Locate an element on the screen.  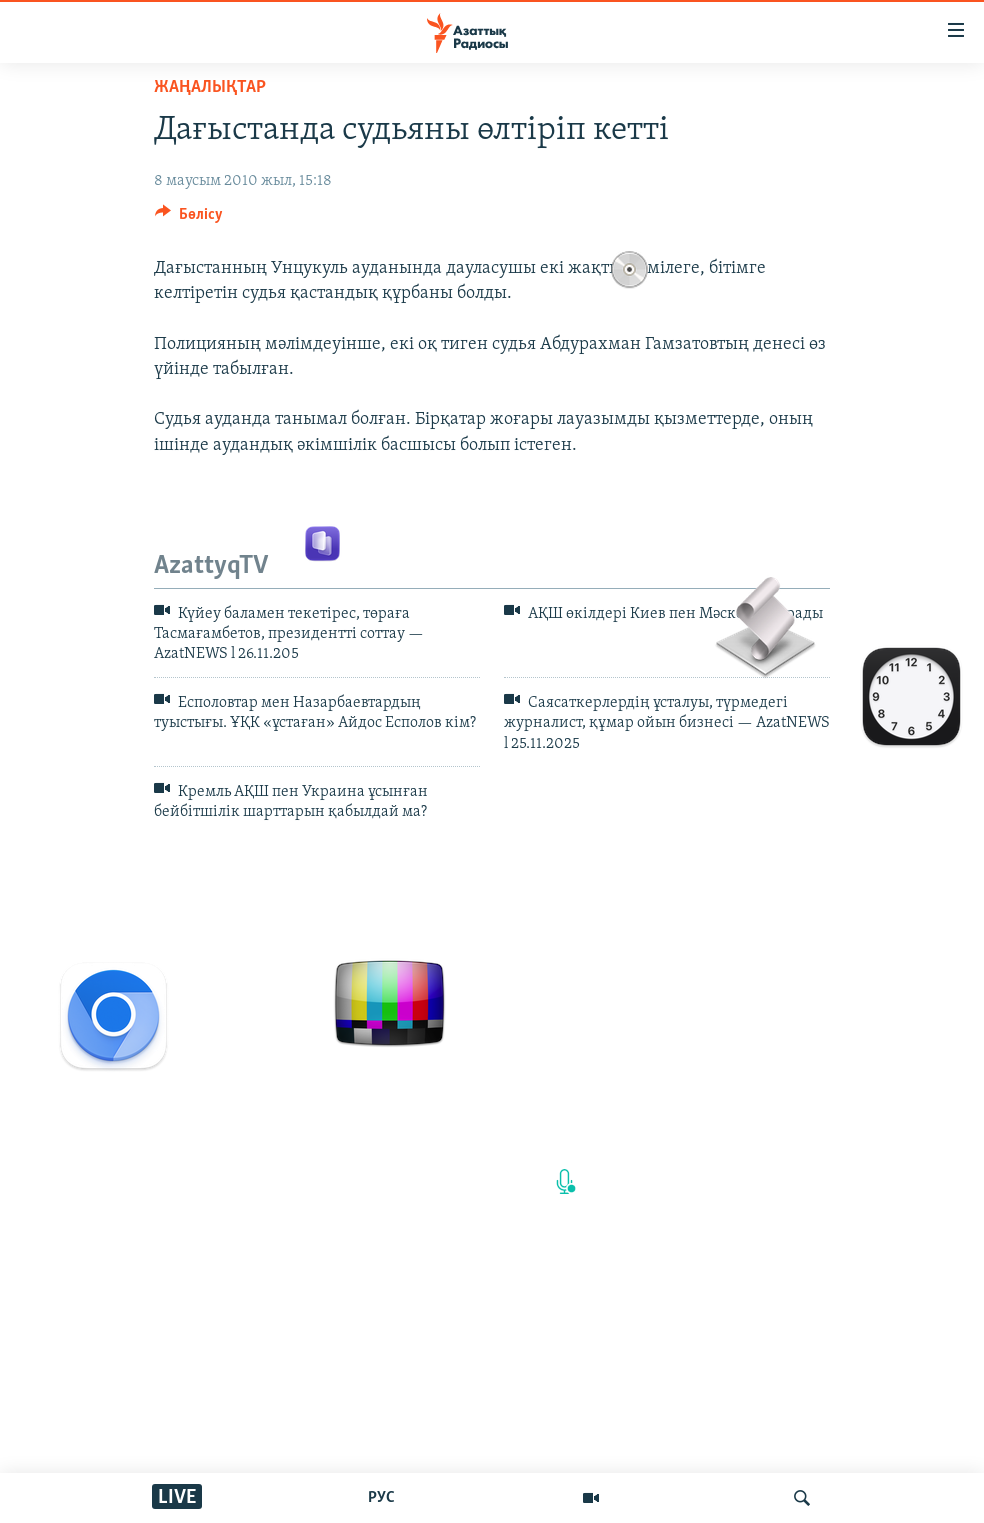
bluetooth device or connection indicator is located at coordinates (359, 57).